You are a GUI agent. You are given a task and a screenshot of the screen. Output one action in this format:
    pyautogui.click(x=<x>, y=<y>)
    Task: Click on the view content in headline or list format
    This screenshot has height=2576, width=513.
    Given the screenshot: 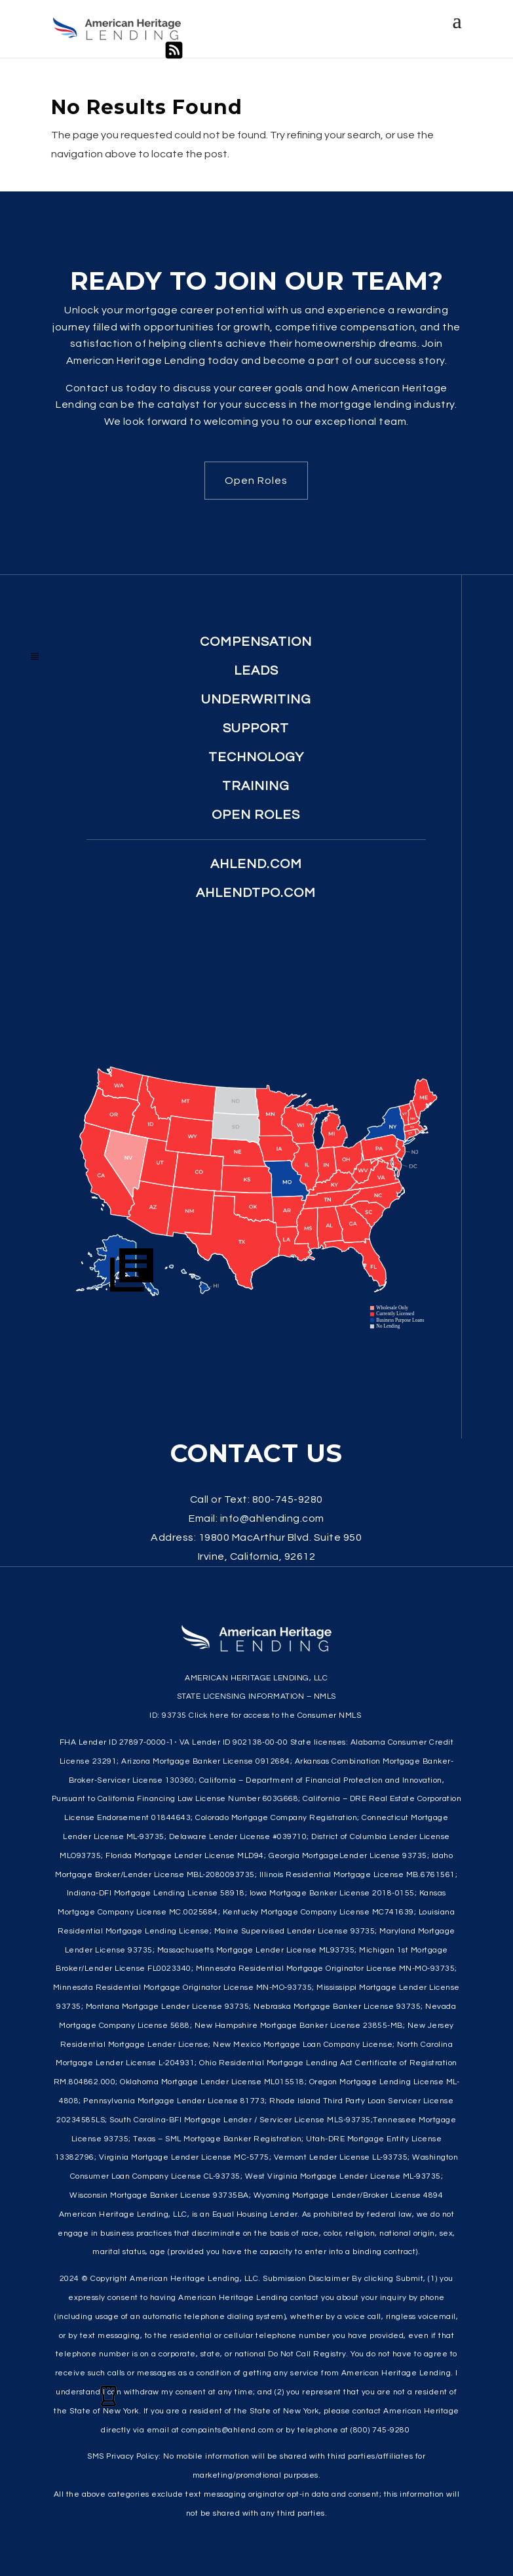 What is the action you would take?
    pyautogui.click(x=35, y=656)
    